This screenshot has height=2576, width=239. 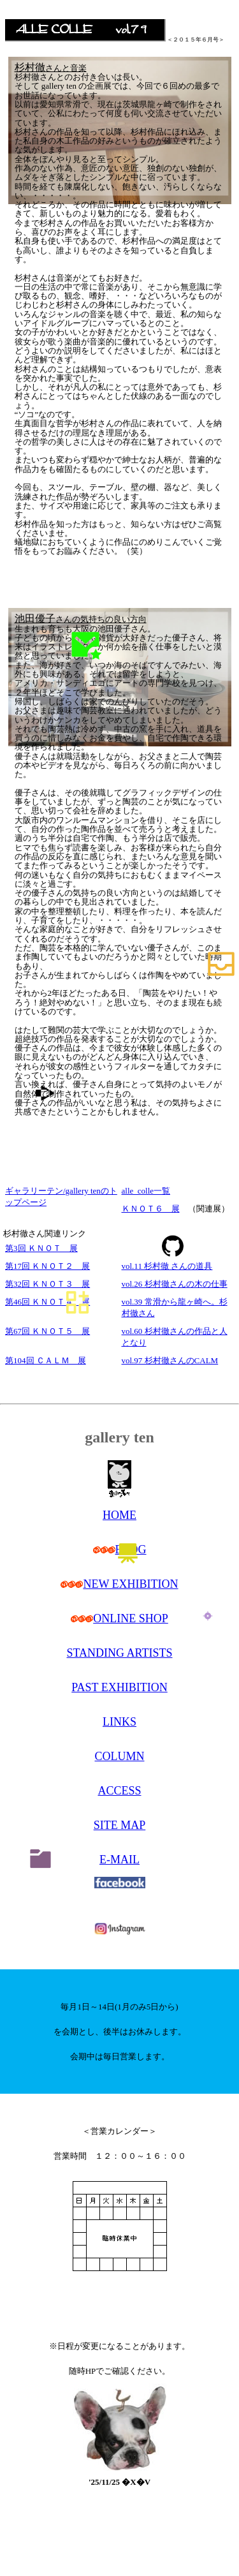 What do you see at coordinates (40, 1858) in the screenshot?
I see `open folder to view files` at bounding box center [40, 1858].